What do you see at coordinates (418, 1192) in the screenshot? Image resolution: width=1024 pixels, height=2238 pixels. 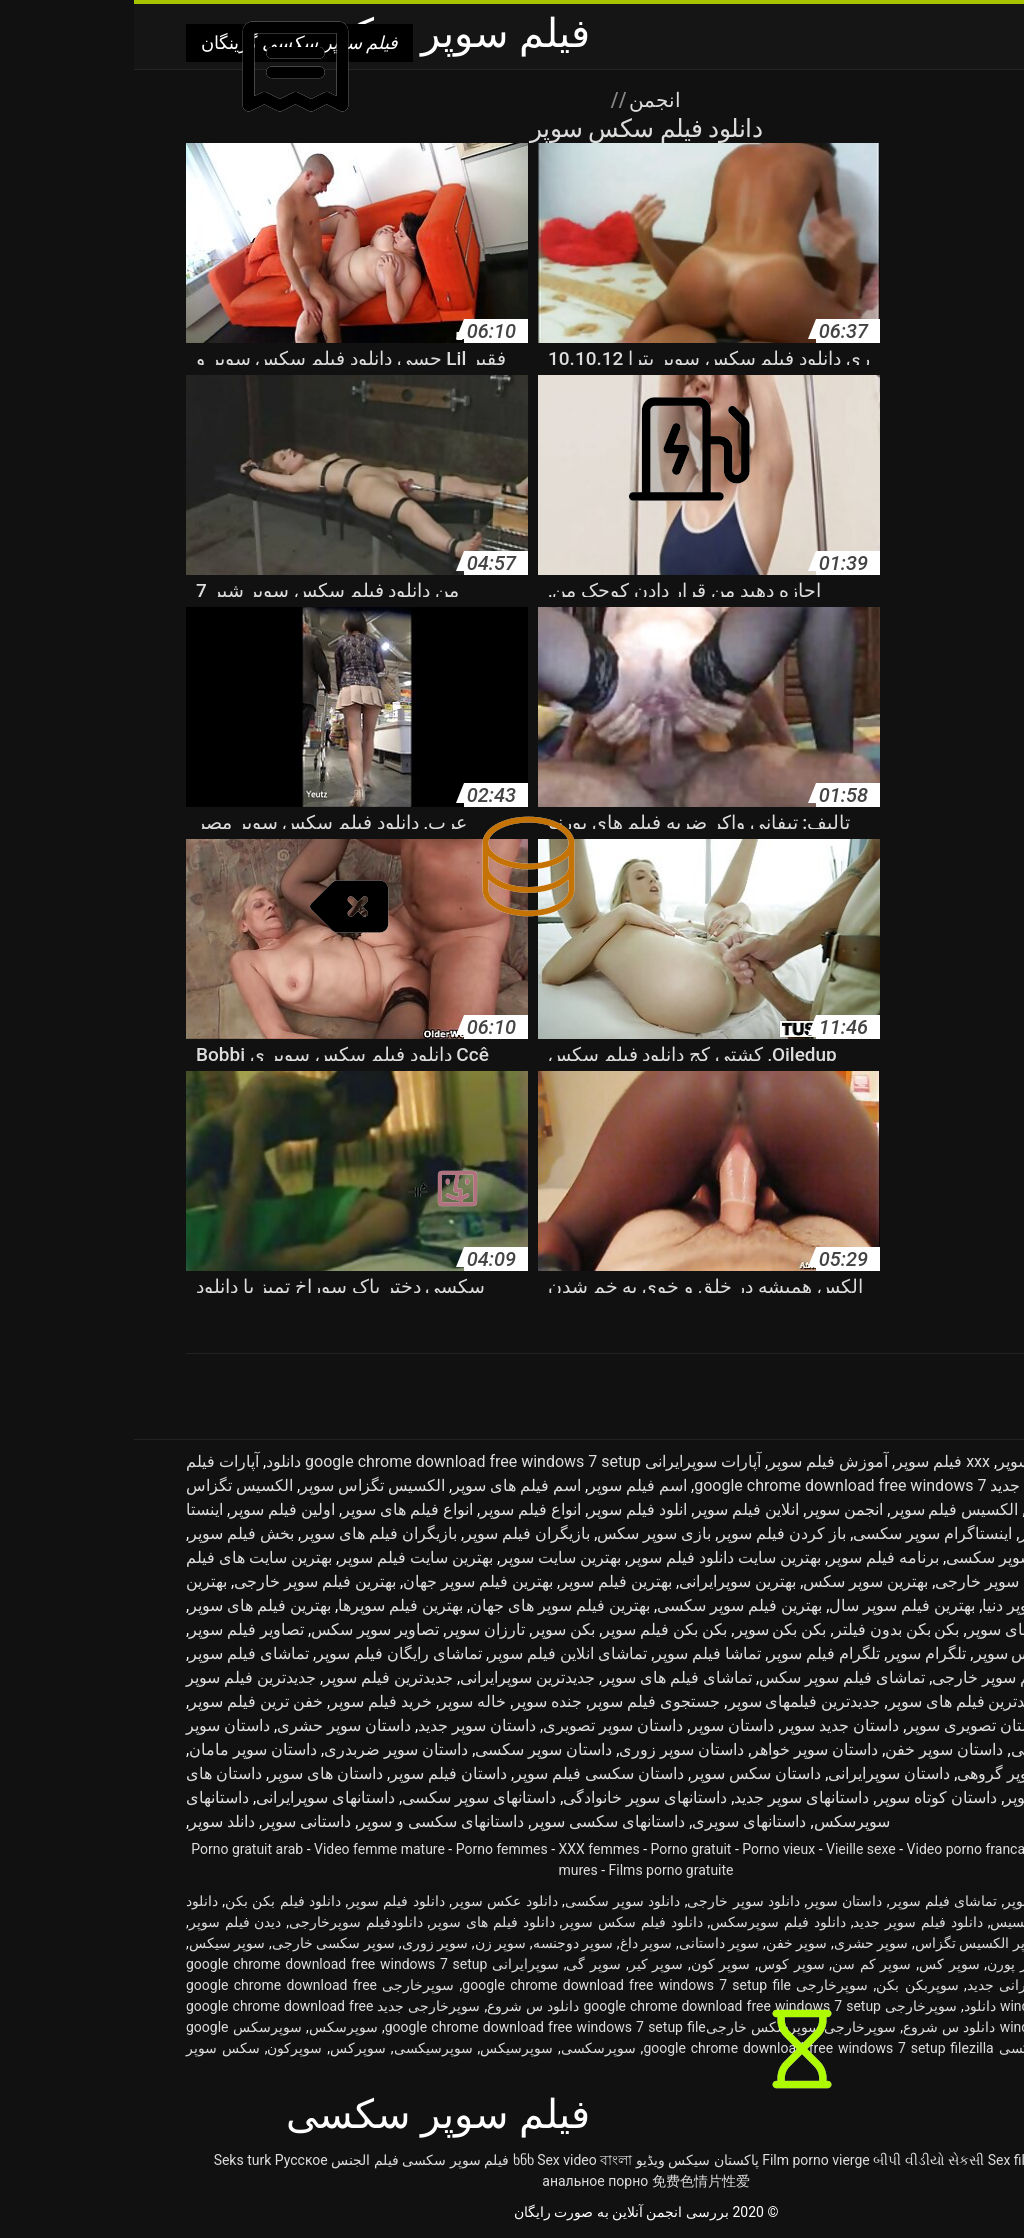 I see `polarized capacitor symbol in circuit diagrams` at bounding box center [418, 1192].